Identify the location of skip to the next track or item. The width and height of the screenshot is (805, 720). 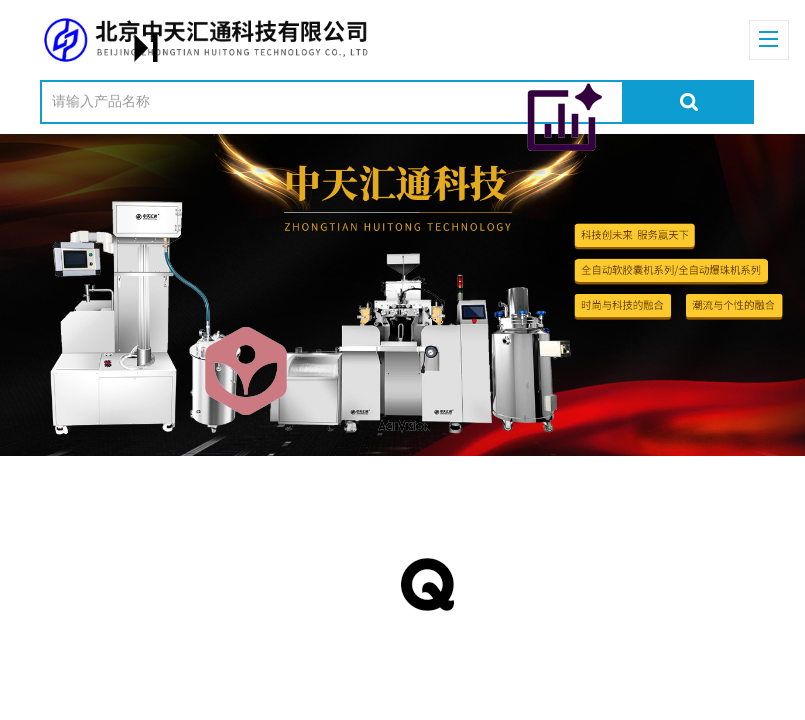
(146, 48).